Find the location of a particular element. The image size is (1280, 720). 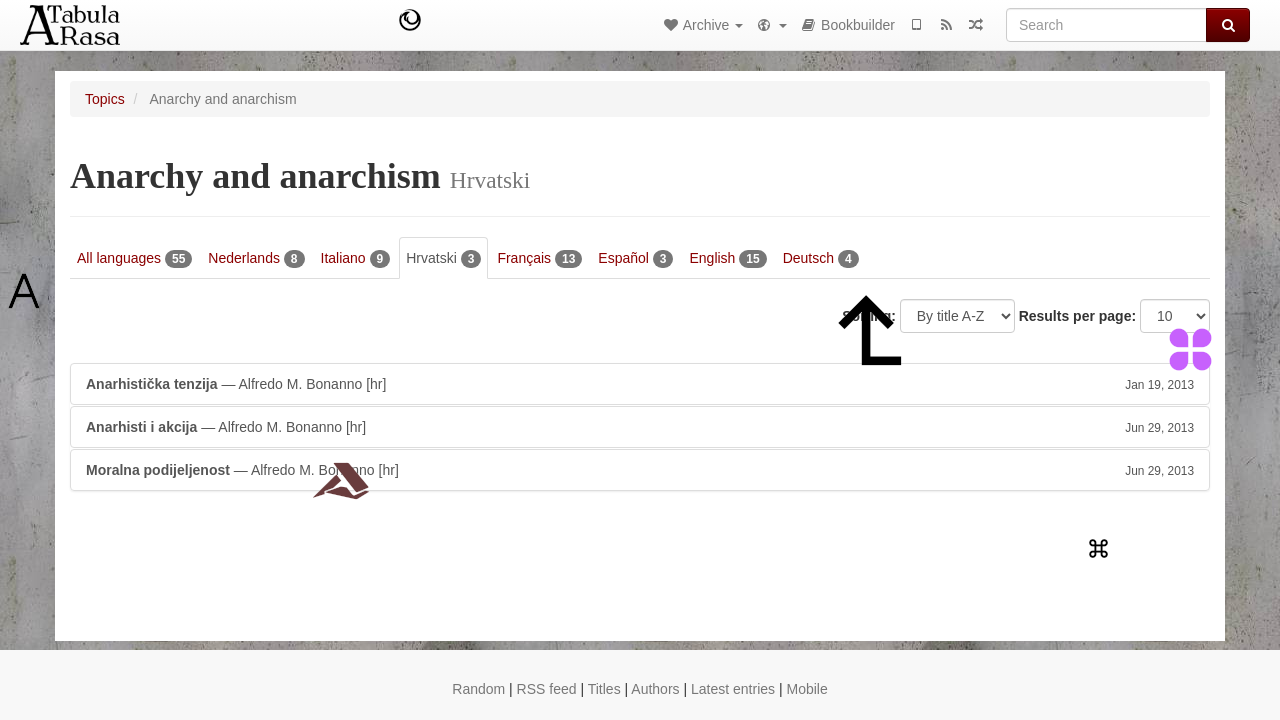

navigate back and up one level is located at coordinates (870, 334).